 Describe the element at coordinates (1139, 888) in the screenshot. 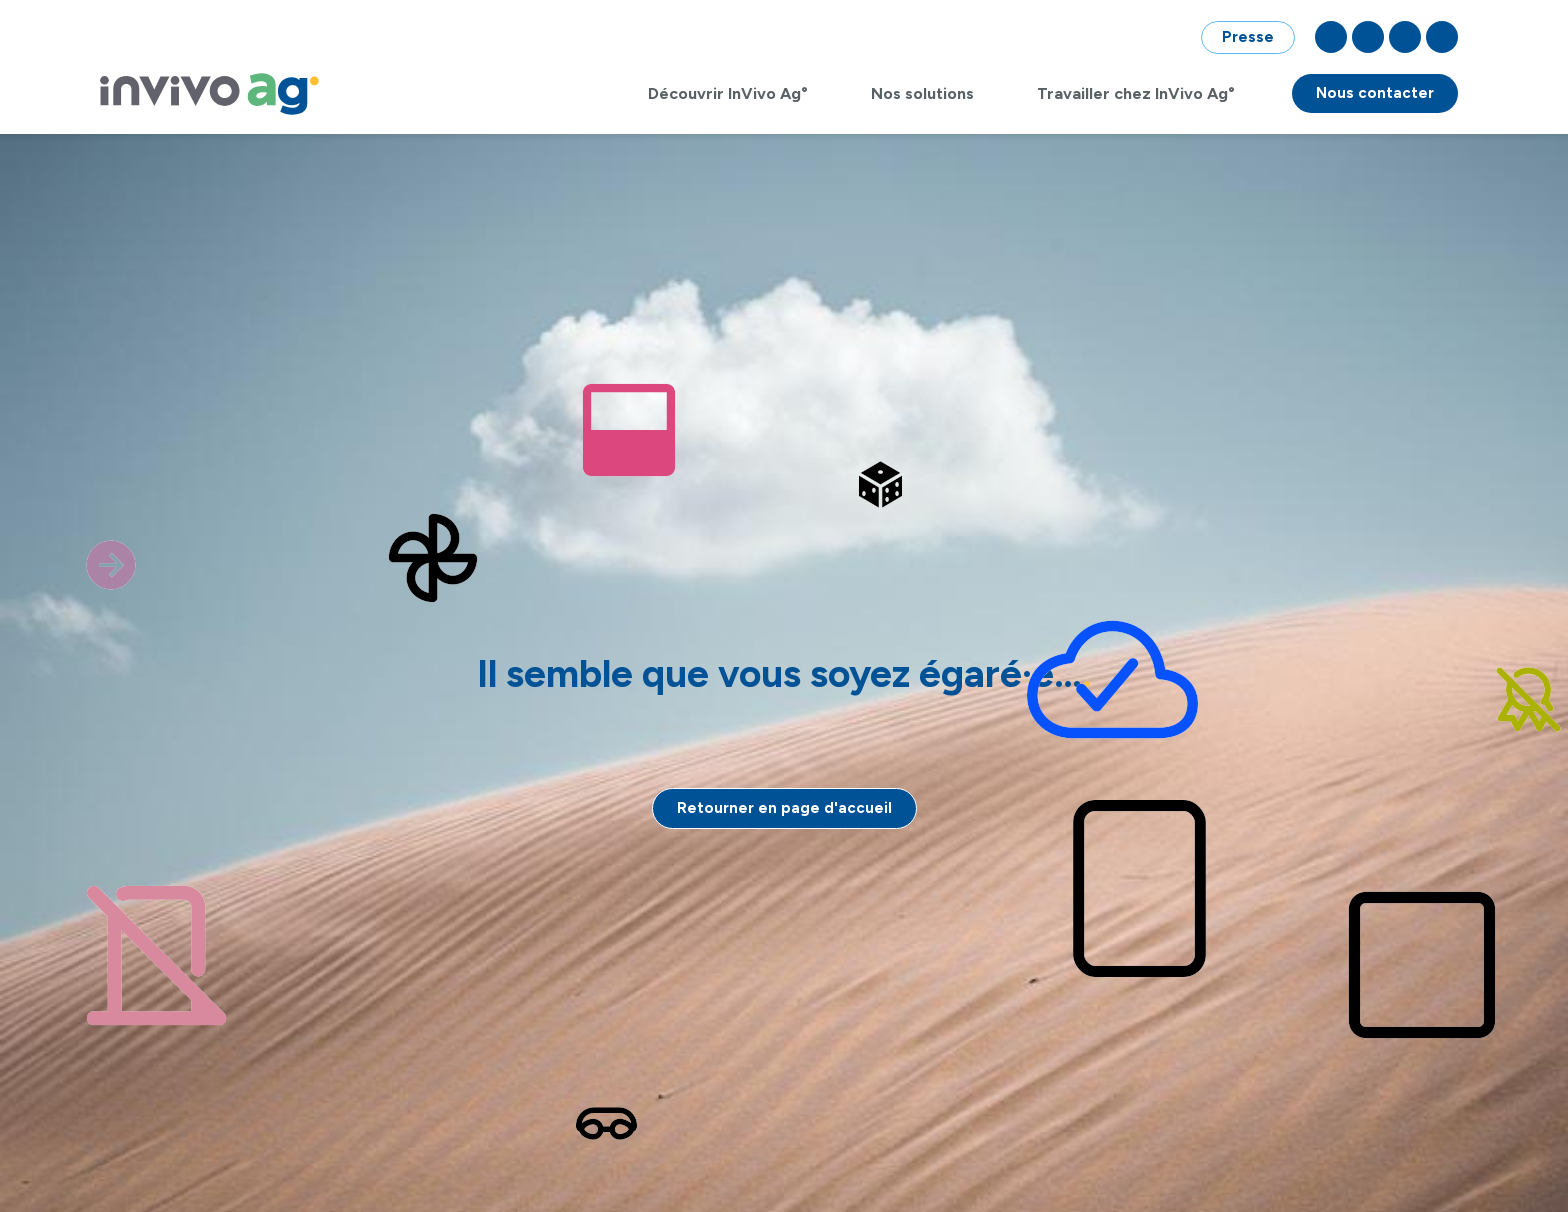

I see `switch to tablet view` at that location.